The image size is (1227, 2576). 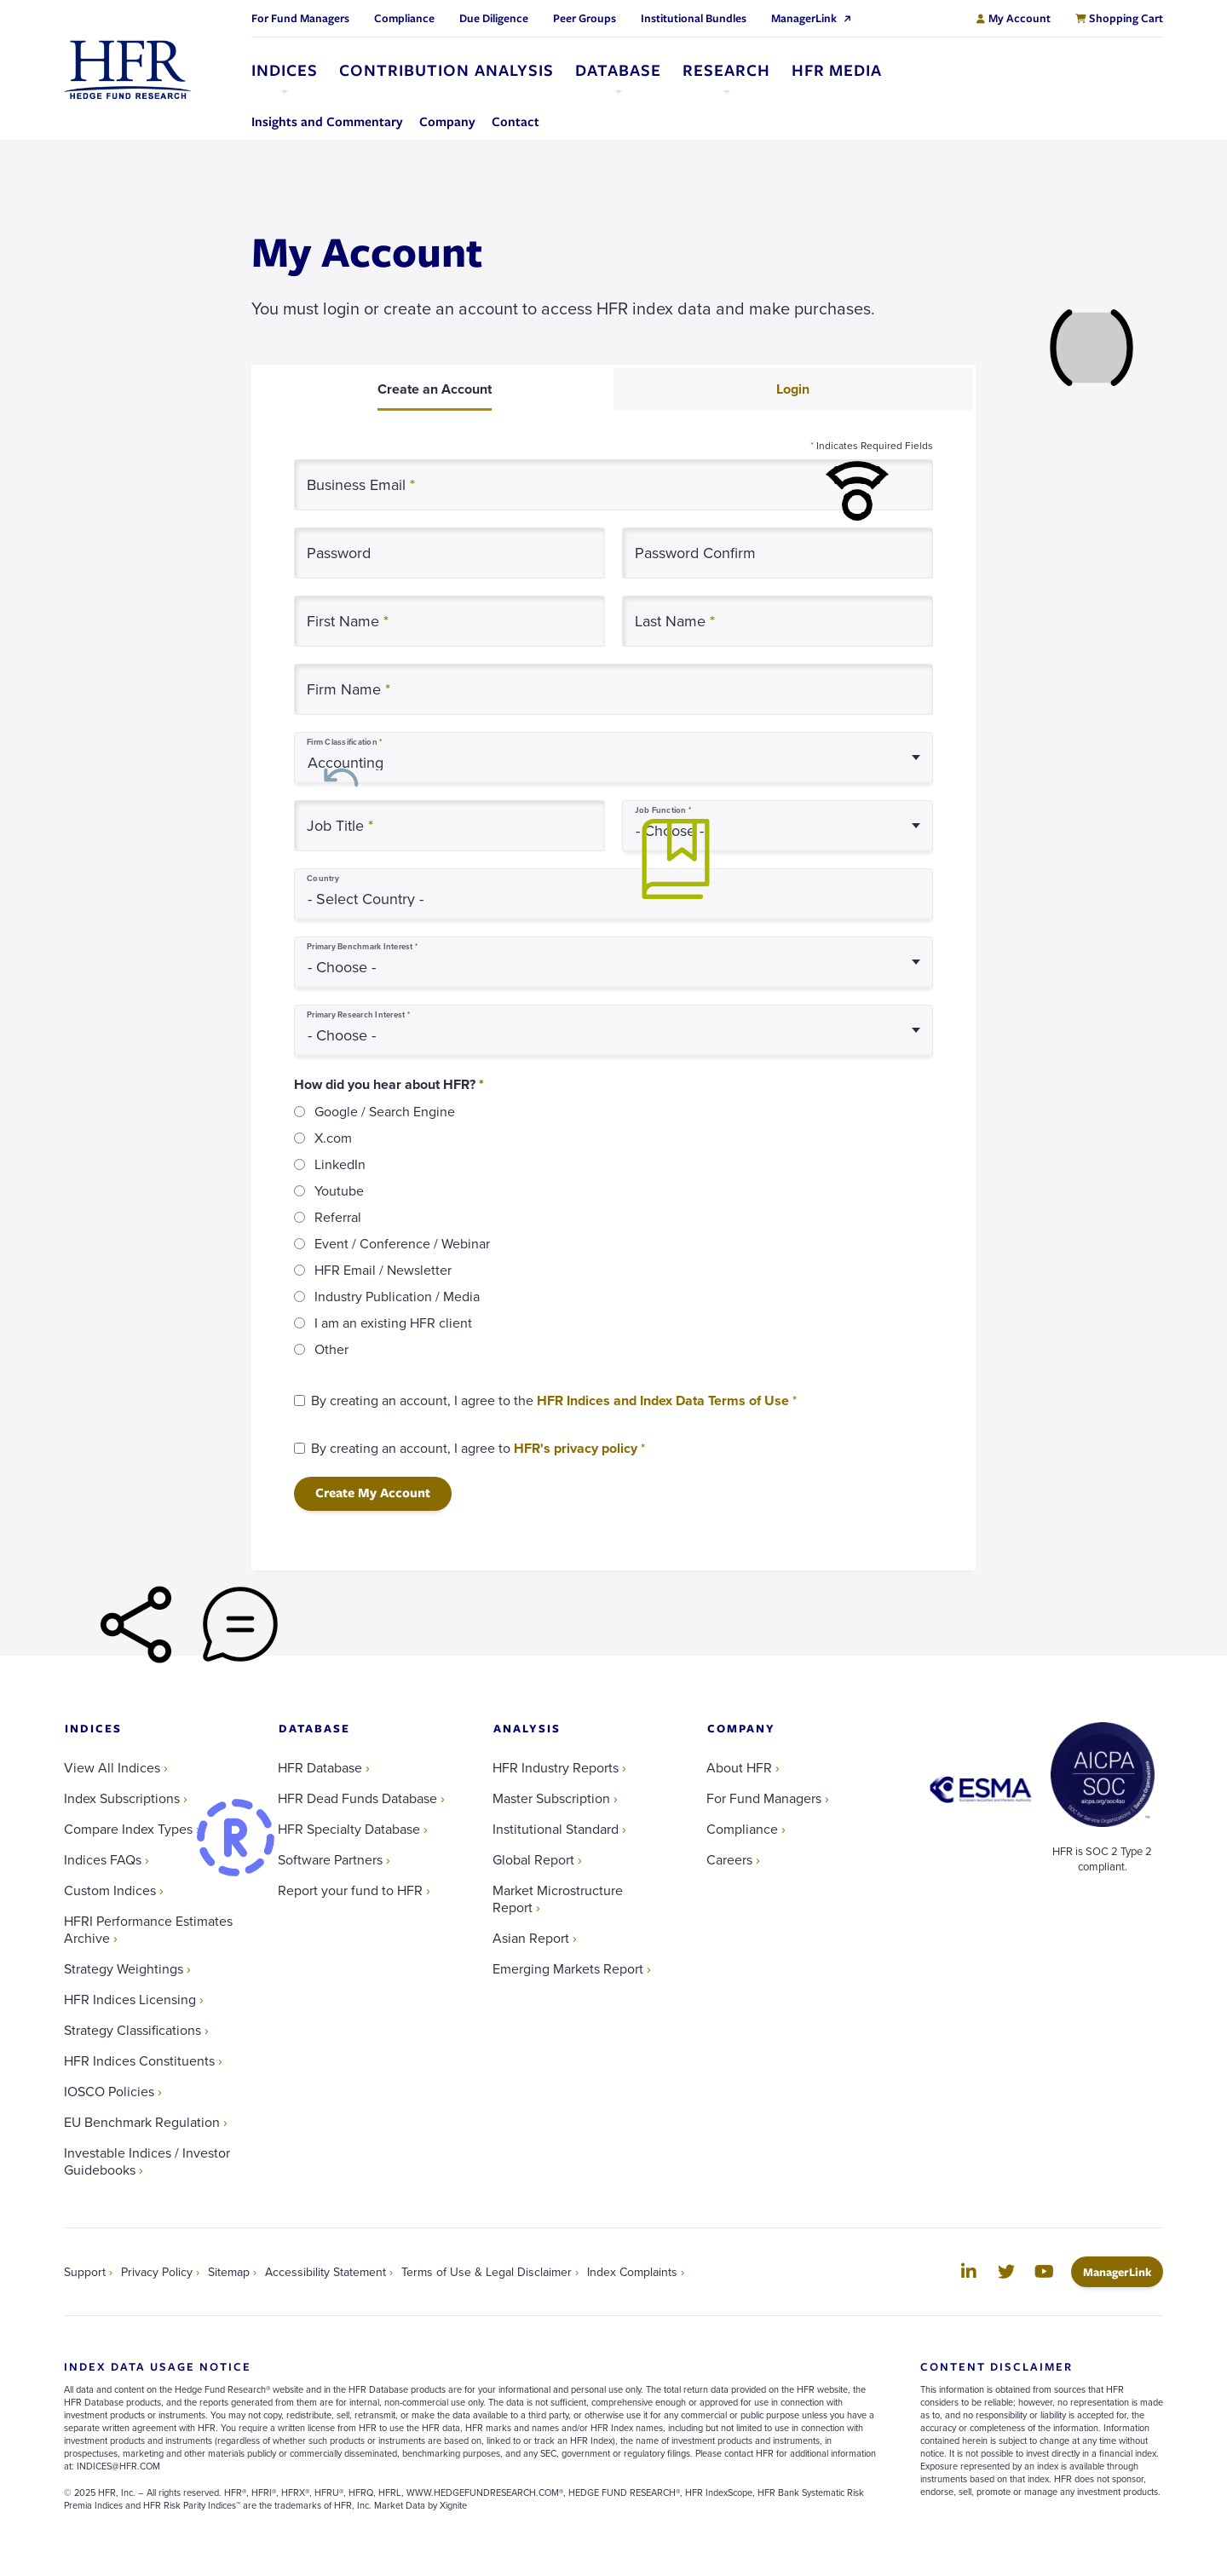 What do you see at coordinates (857, 489) in the screenshot?
I see `calibrate compass or directional sensor` at bounding box center [857, 489].